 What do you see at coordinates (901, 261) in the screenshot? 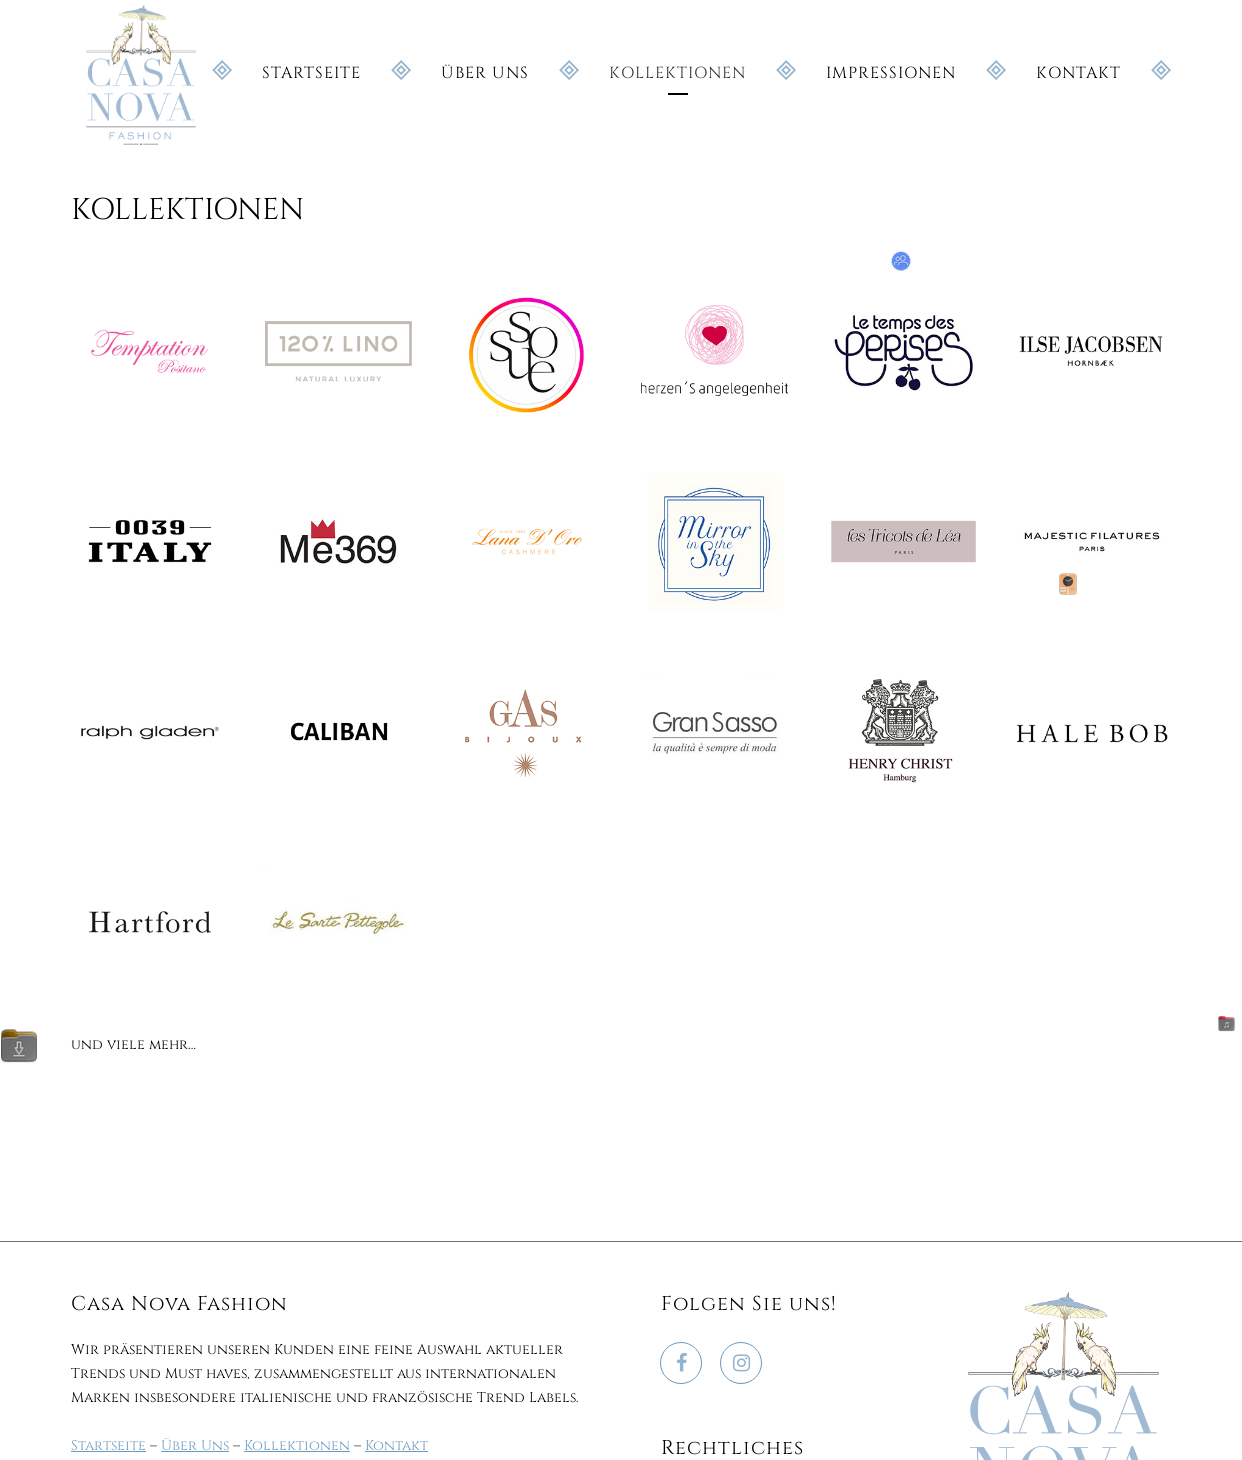
I see `switch to a different user account` at bounding box center [901, 261].